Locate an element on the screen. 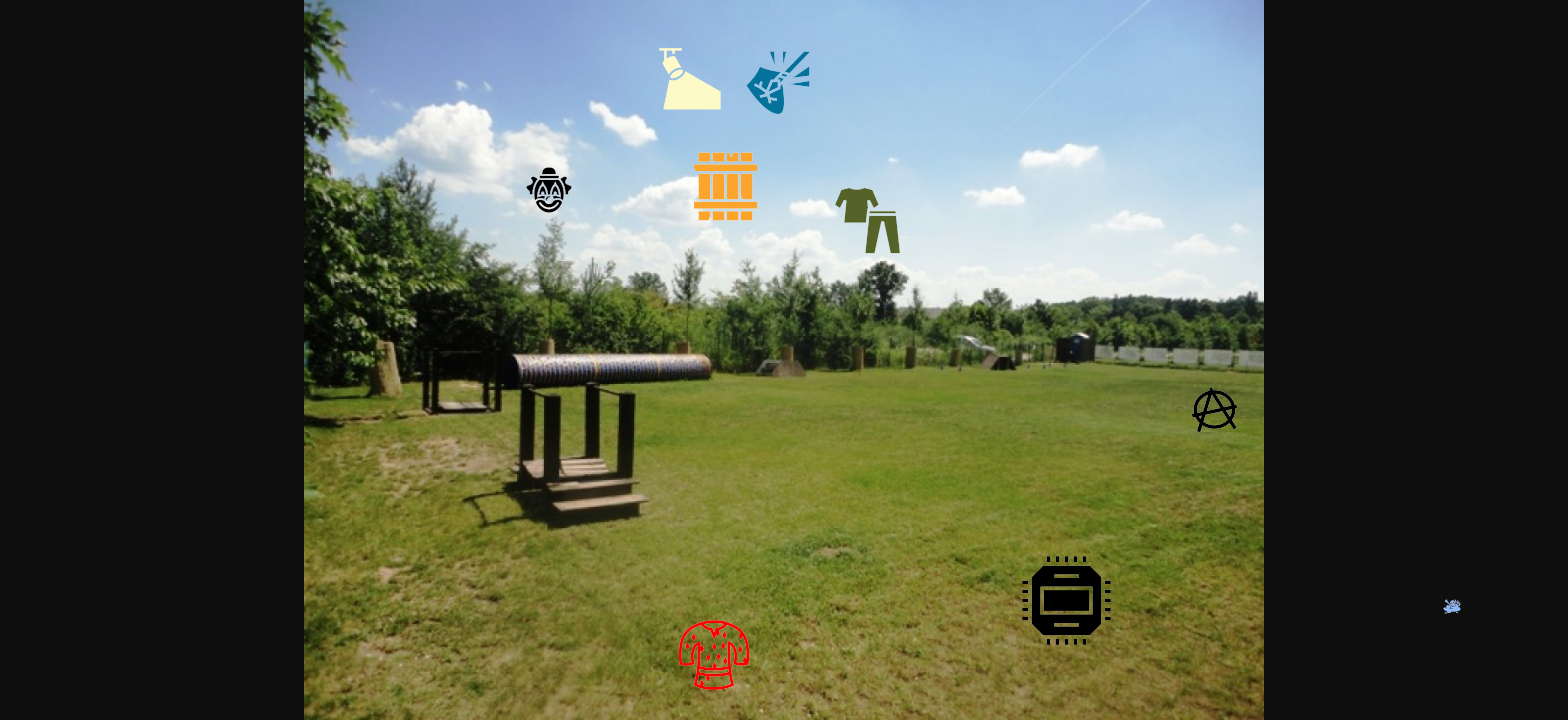  wood or lumber resources in inventory is located at coordinates (725, 186).